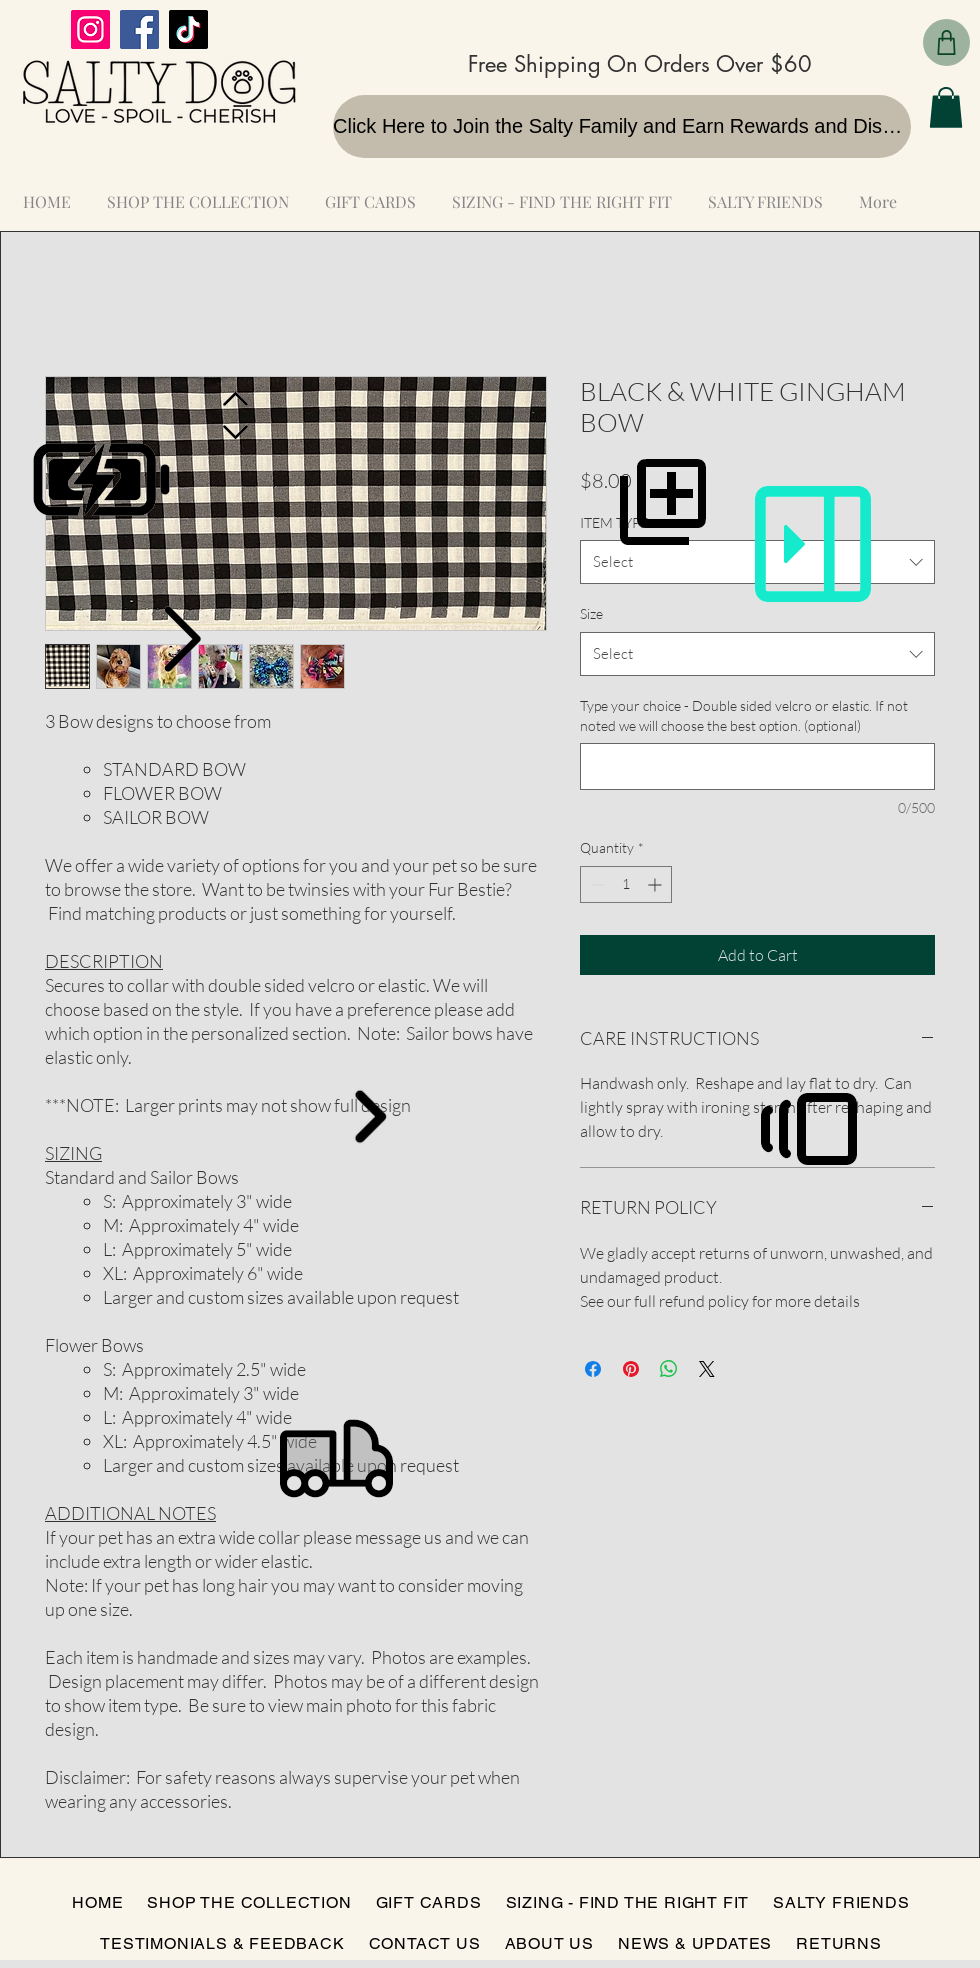 This screenshot has width=980, height=1968. I want to click on track shipment or delivery status, so click(336, 1458).